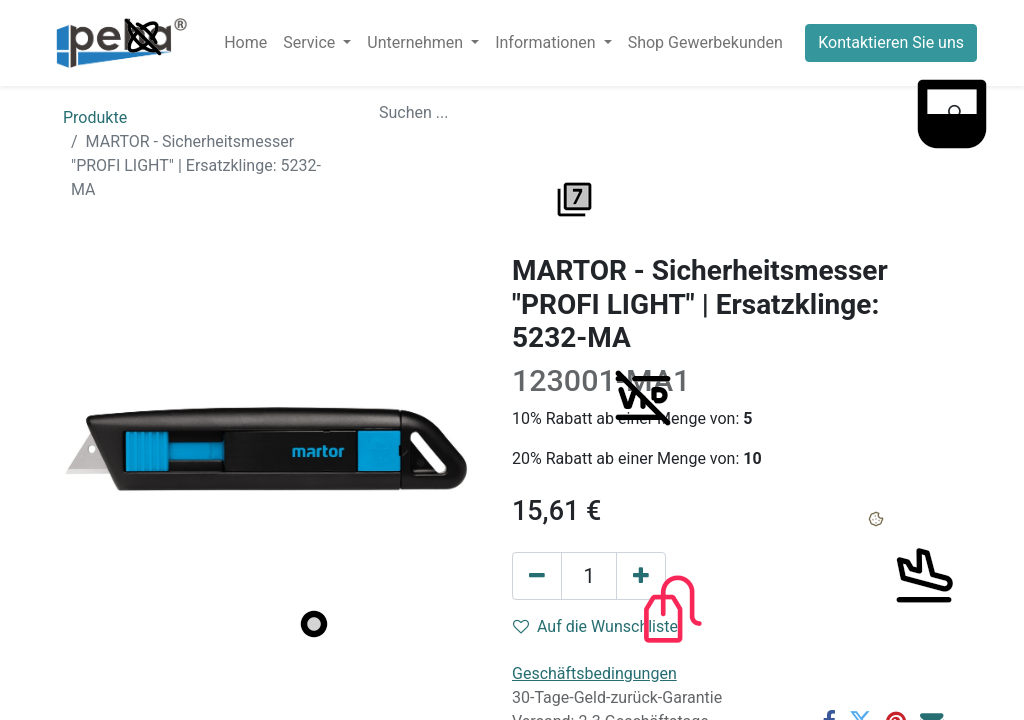 This screenshot has height=720, width=1024. I want to click on indicates item number 7 in a numbered list or gallery, so click(574, 199).